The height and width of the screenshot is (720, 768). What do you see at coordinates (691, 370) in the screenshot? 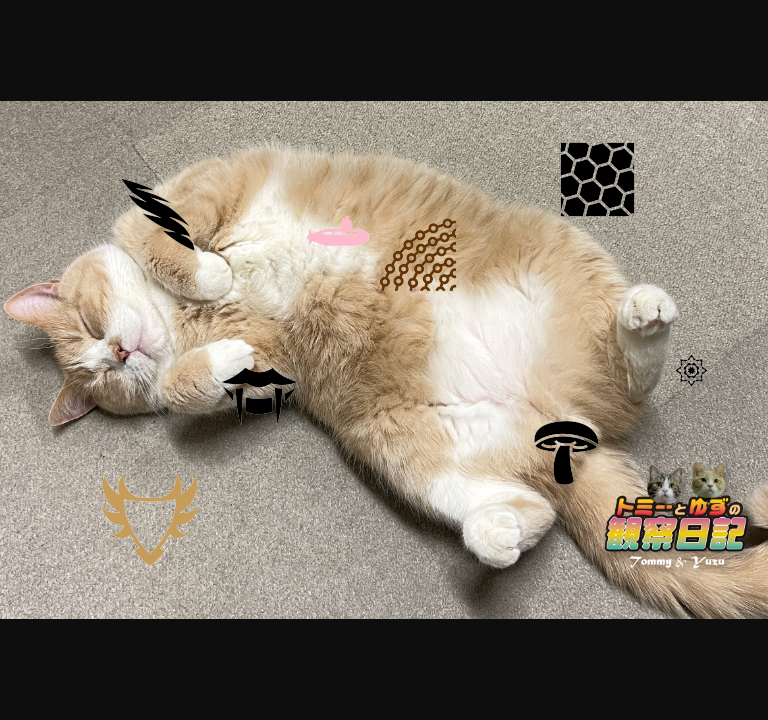
I see `decorative badge or achievement emblem` at bounding box center [691, 370].